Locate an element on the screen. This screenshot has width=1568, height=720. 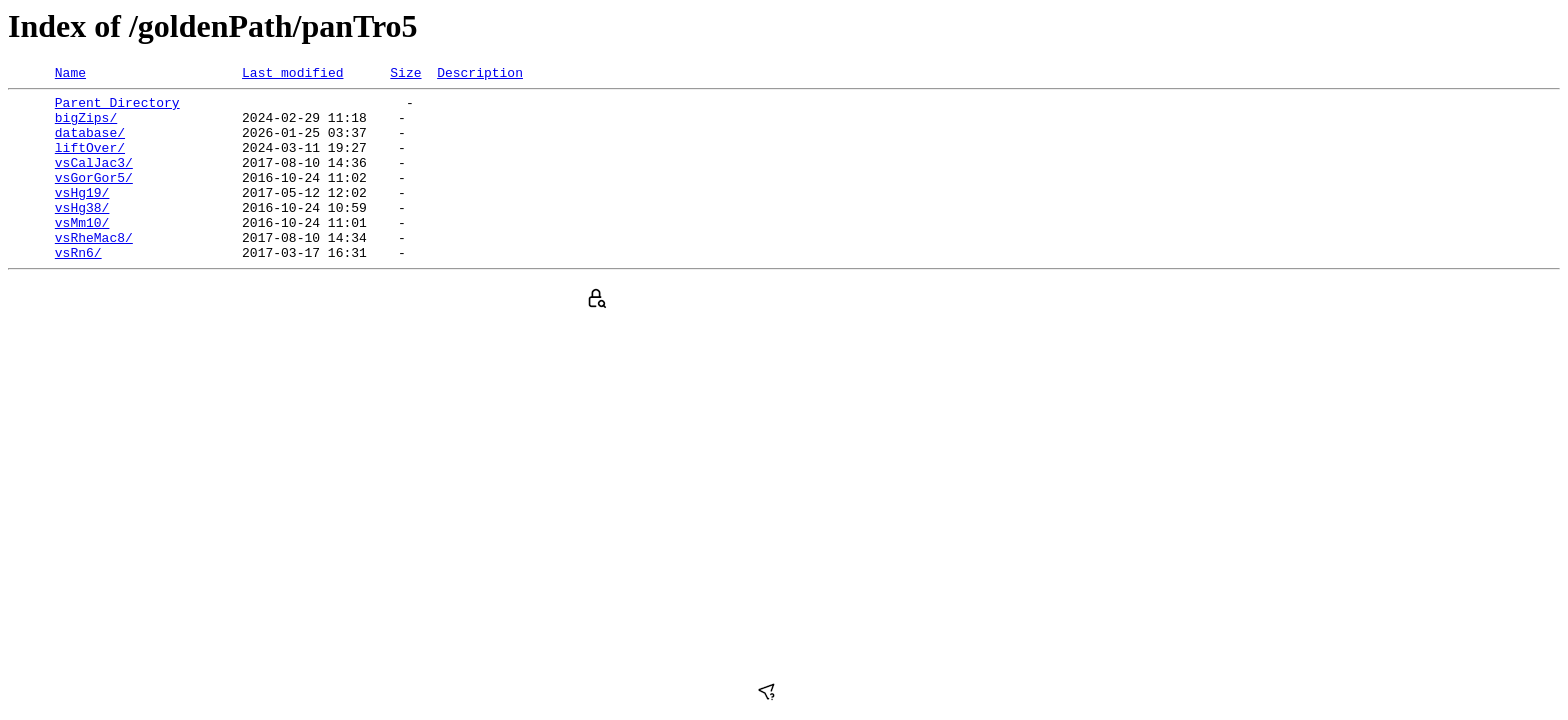
search for locked or encrypted files is located at coordinates (596, 298).